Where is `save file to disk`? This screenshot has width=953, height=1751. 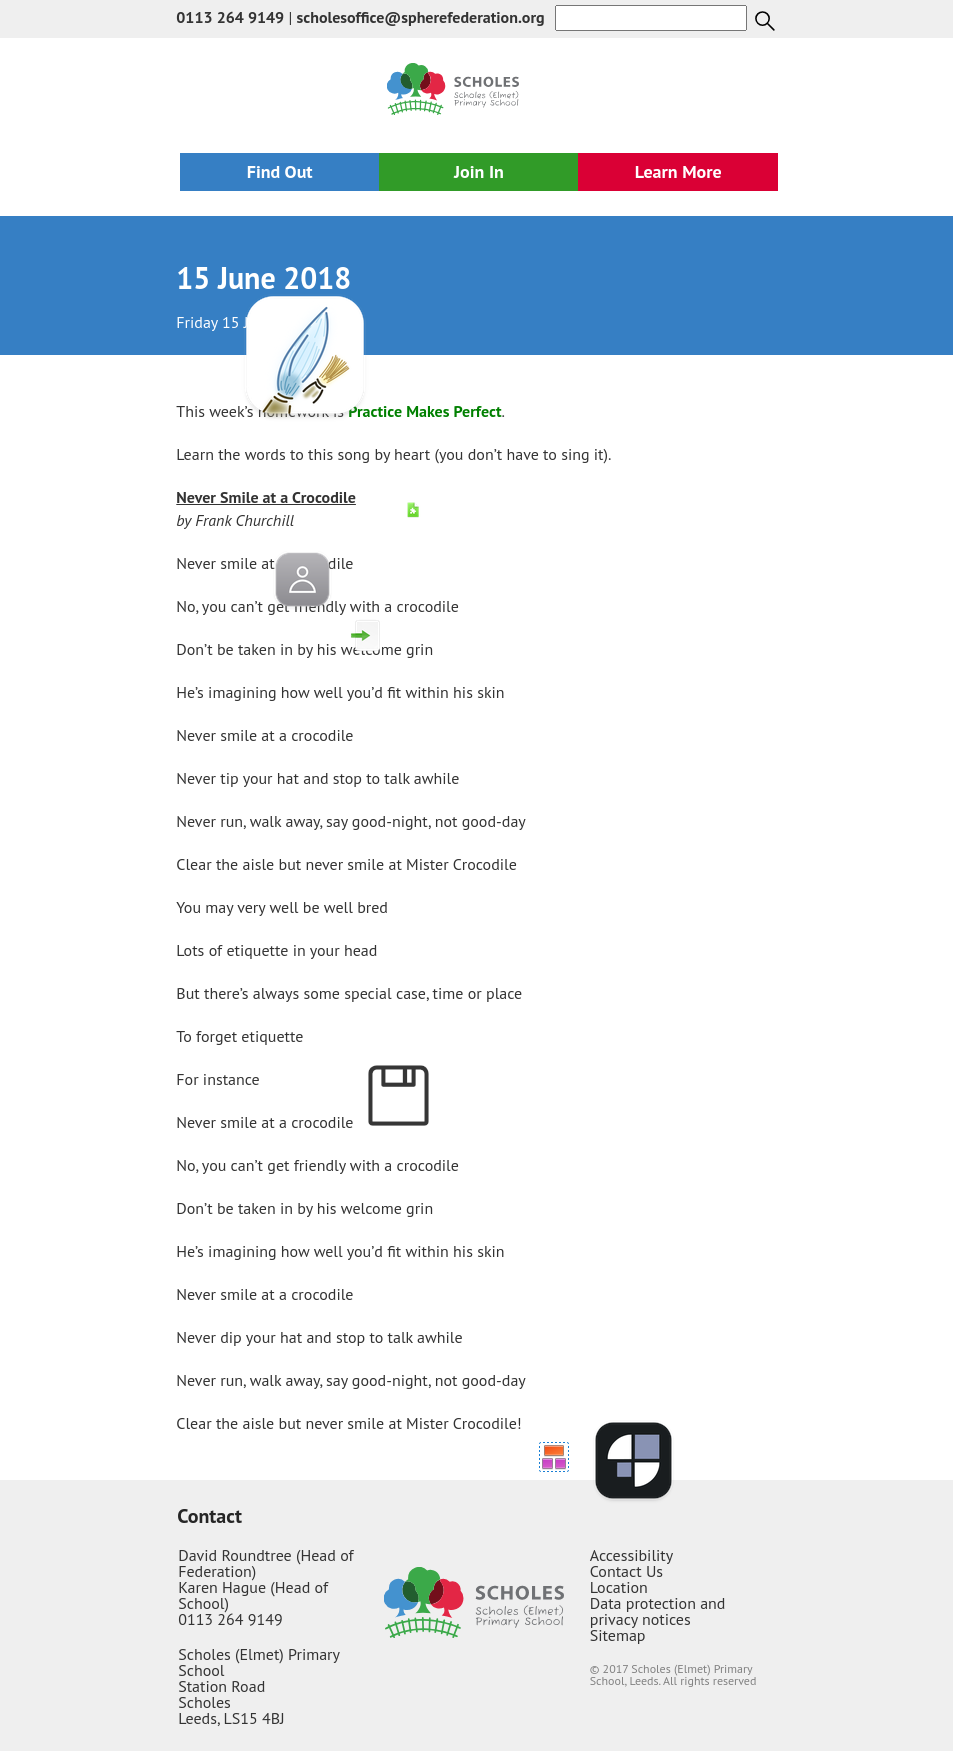
save file to disk is located at coordinates (398, 1095).